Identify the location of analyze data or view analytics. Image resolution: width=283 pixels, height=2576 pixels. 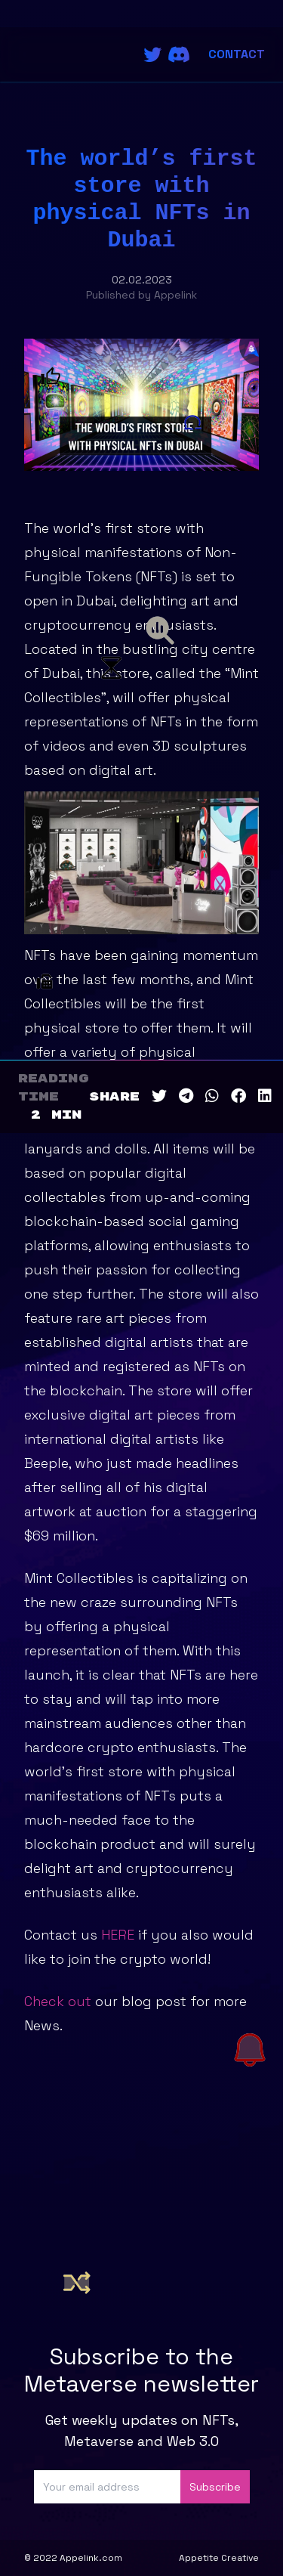
(160, 630).